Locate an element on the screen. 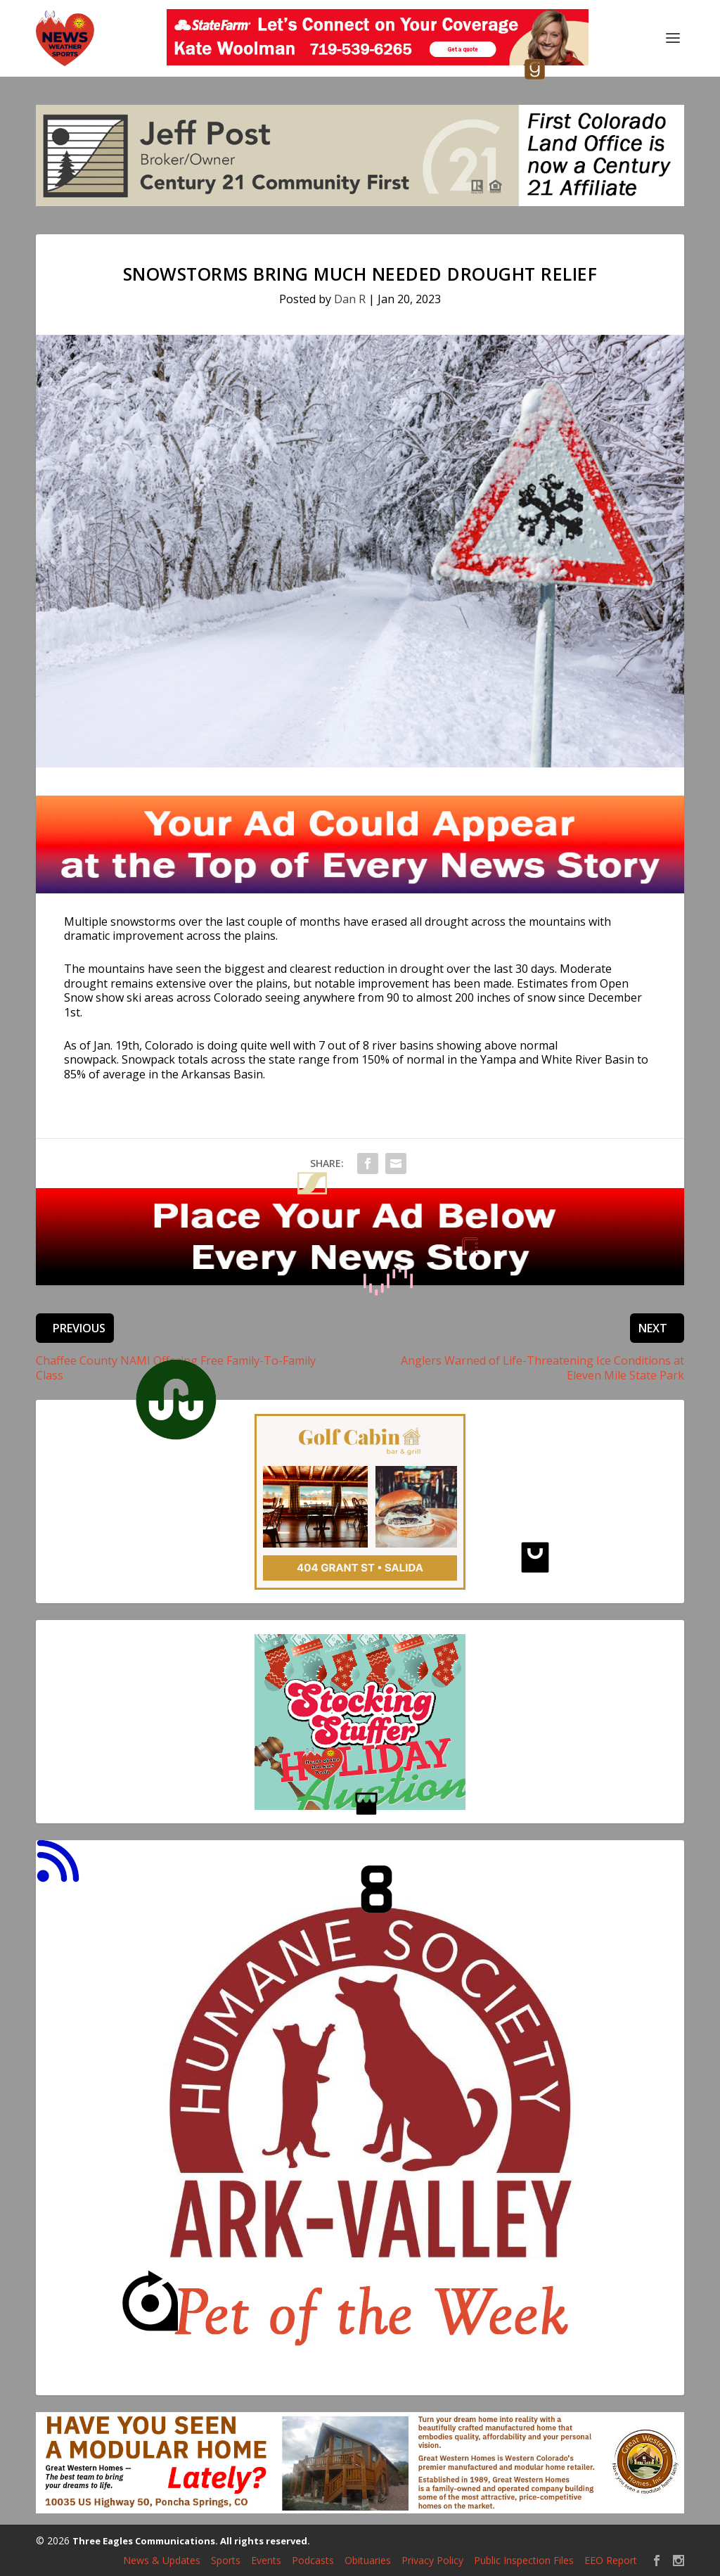  subscribe to RSS feed is located at coordinates (58, 1861).